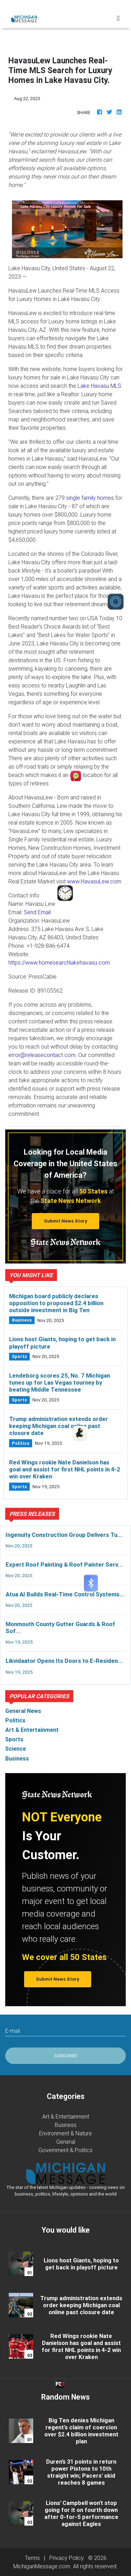 The image size is (131, 2576). What do you see at coordinates (80, 1433) in the screenshot?
I see `launch supertux game` at bounding box center [80, 1433].